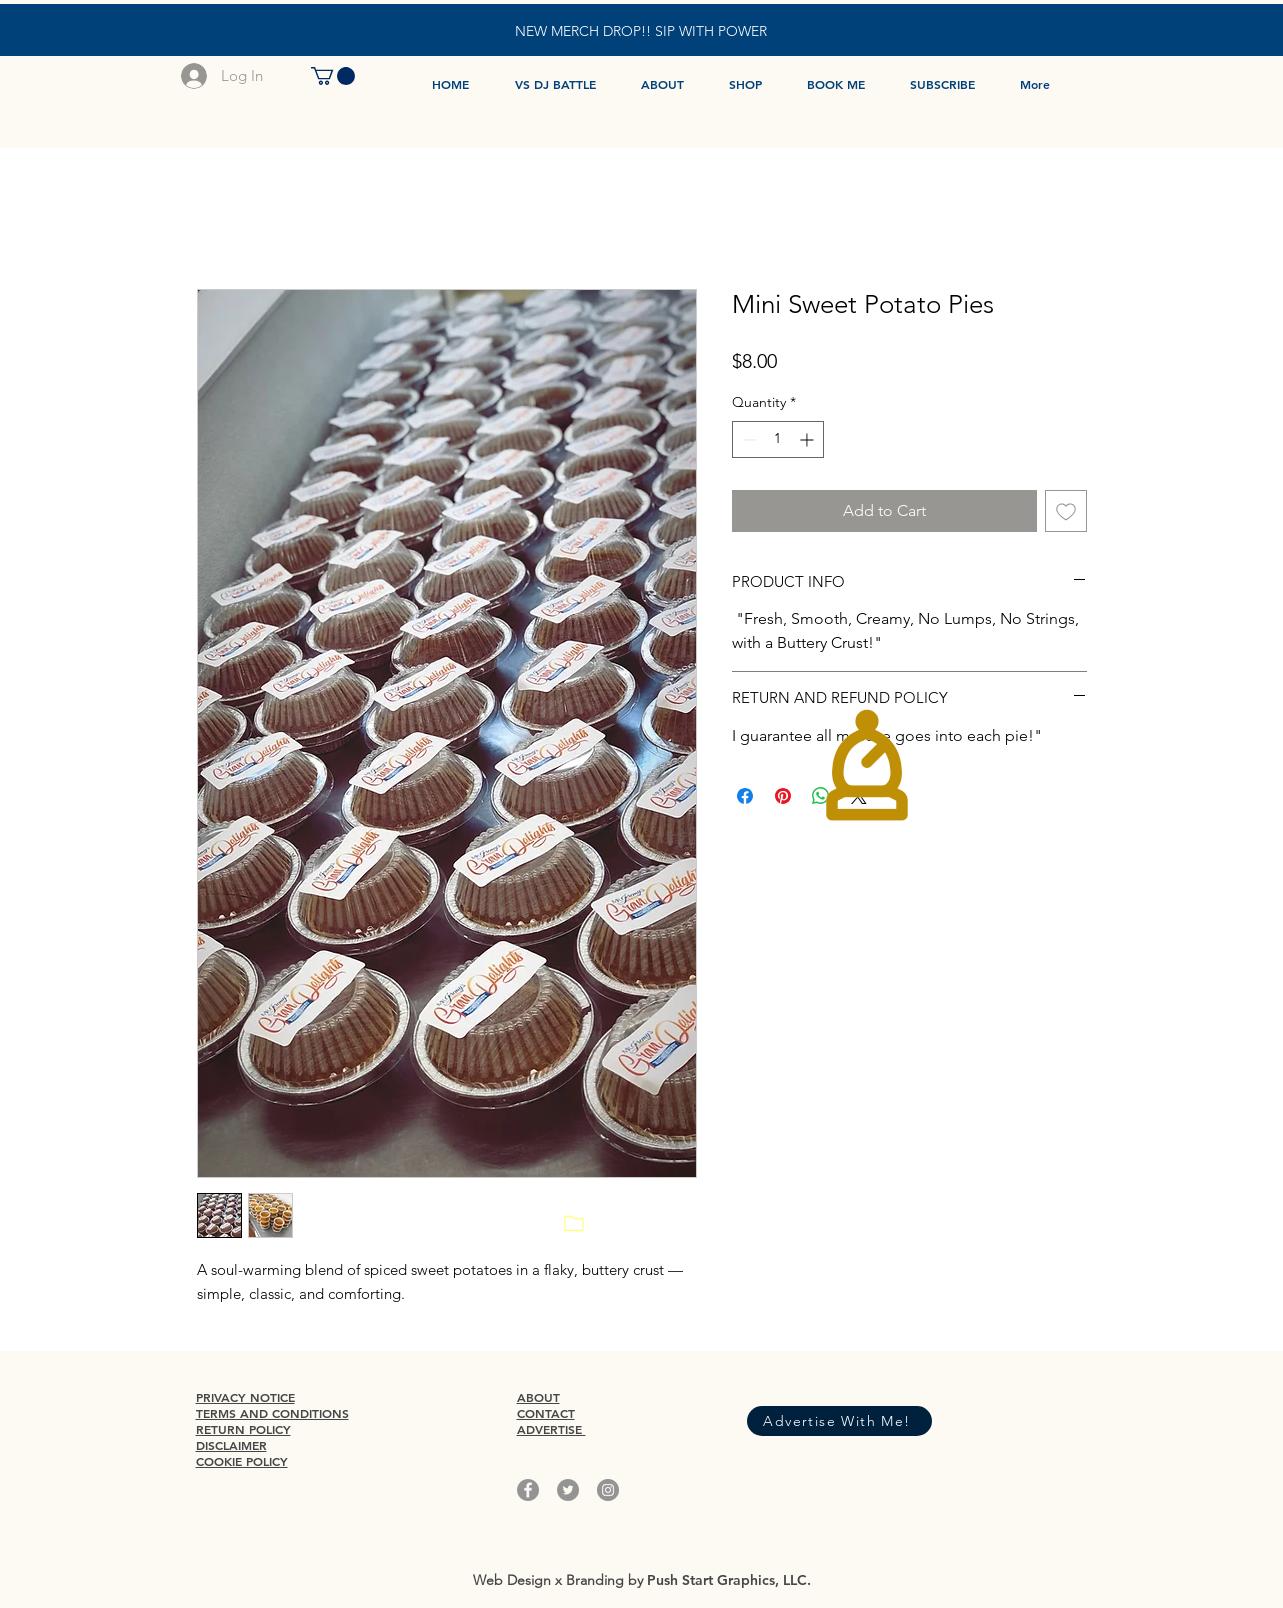 Image resolution: width=1283 pixels, height=1608 pixels. I want to click on play chess or access board games, so click(867, 768).